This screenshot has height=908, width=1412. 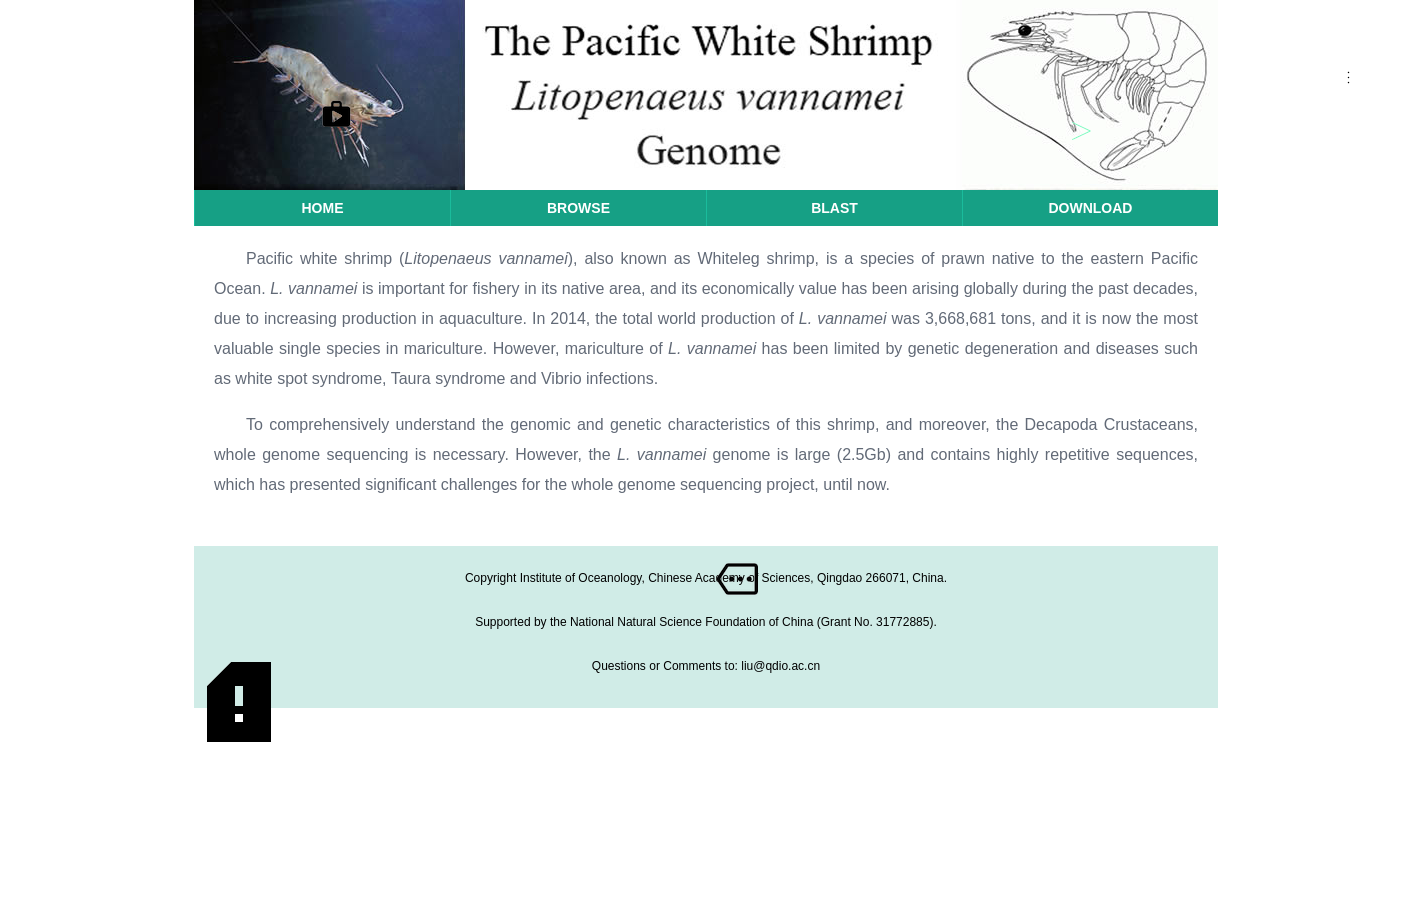 I want to click on sd card error or storage issue detected, so click(x=239, y=702).